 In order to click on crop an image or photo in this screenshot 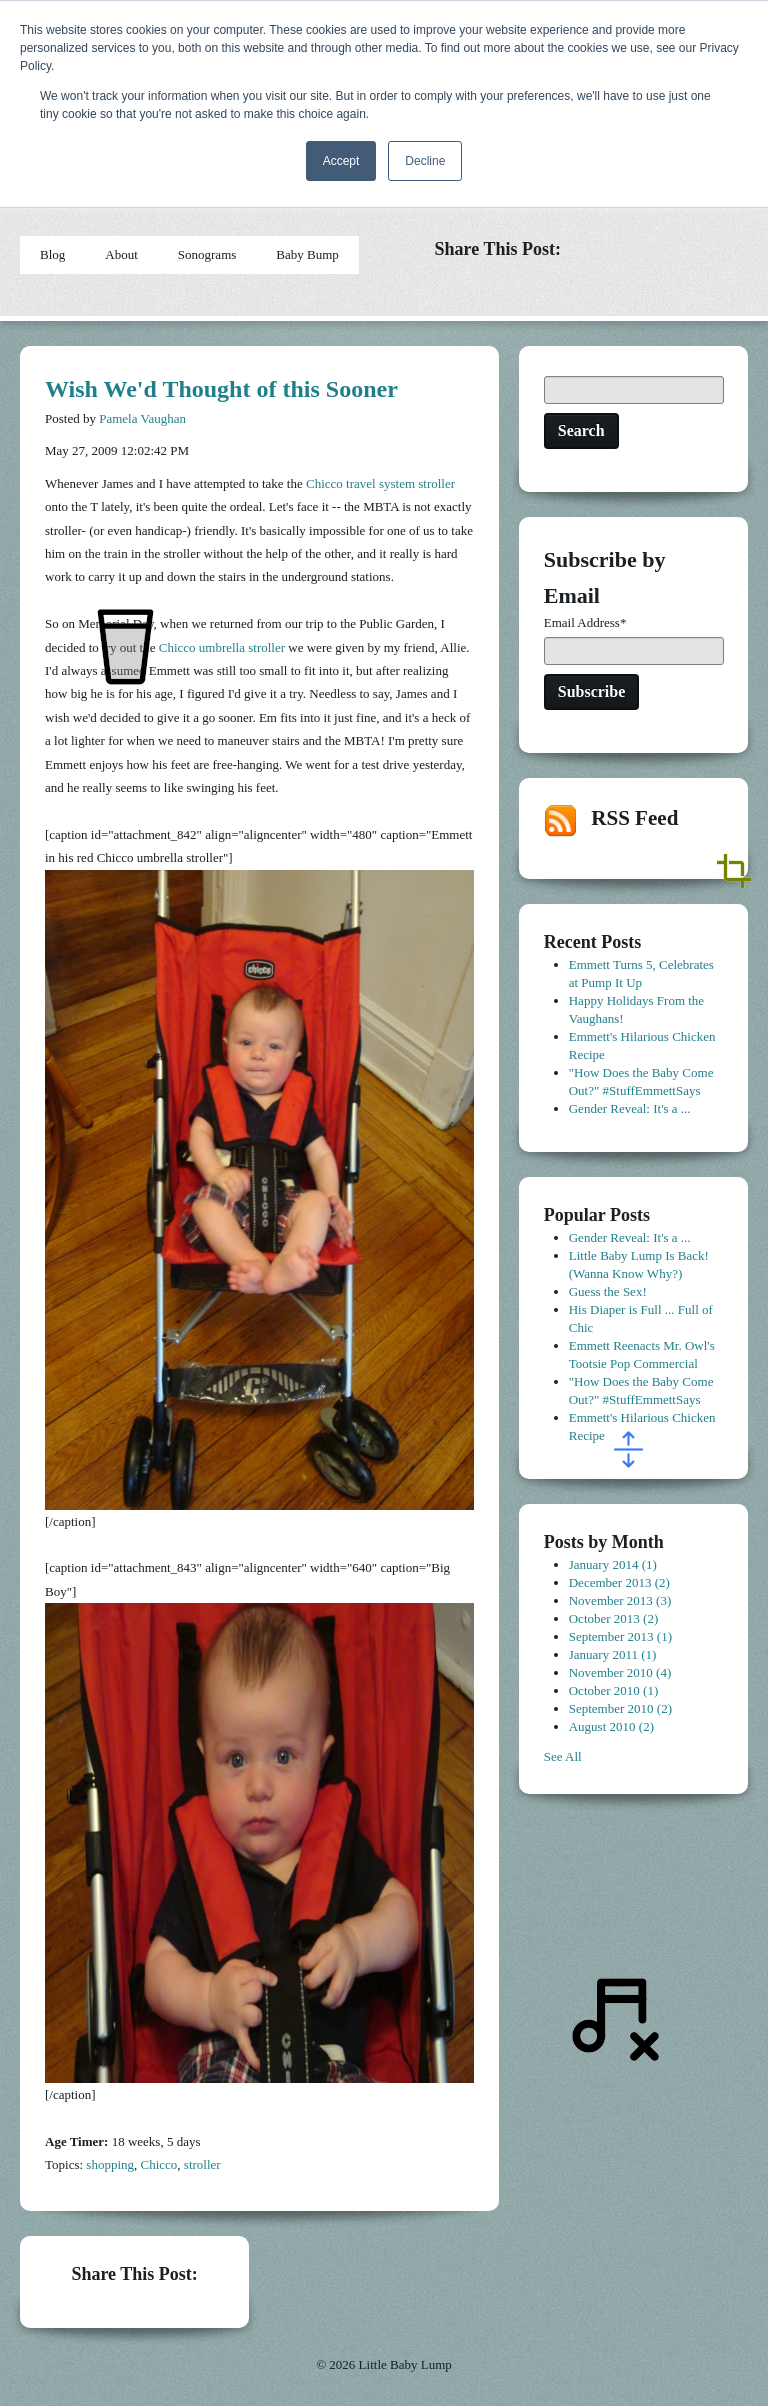, I will do `click(734, 871)`.